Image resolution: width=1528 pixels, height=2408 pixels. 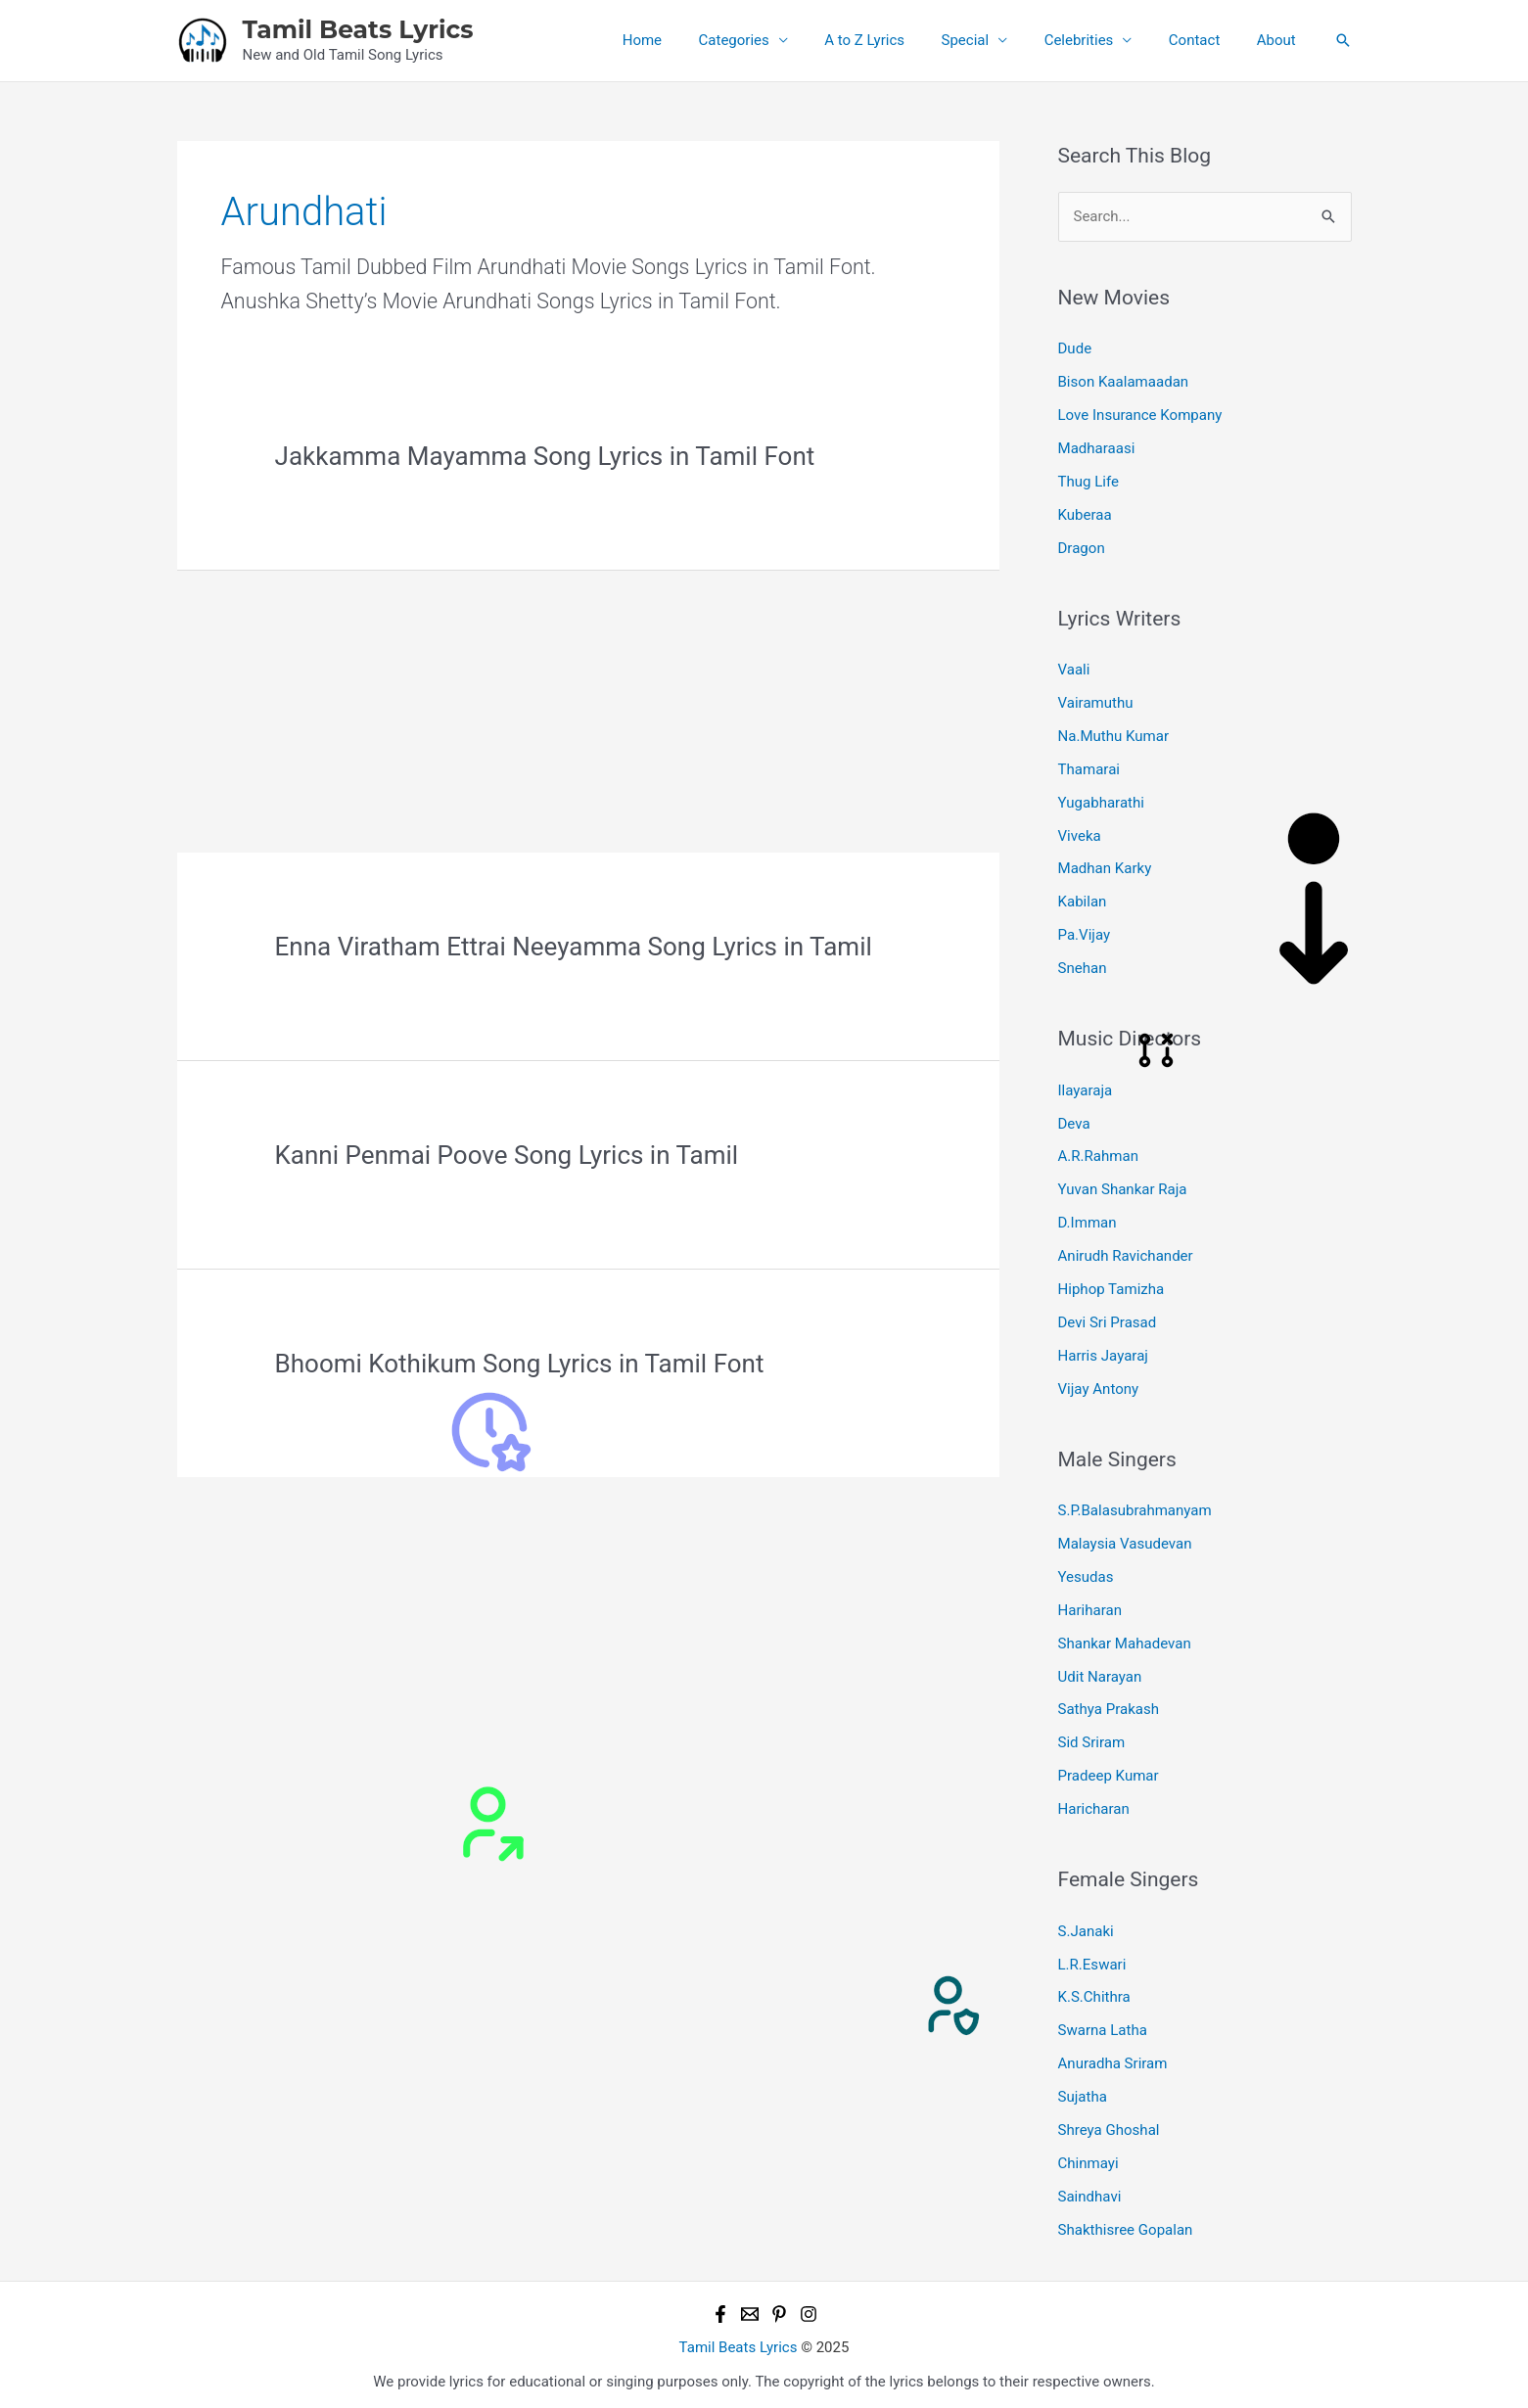 What do you see at coordinates (948, 2004) in the screenshot?
I see `view or manage account security settings` at bounding box center [948, 2004].